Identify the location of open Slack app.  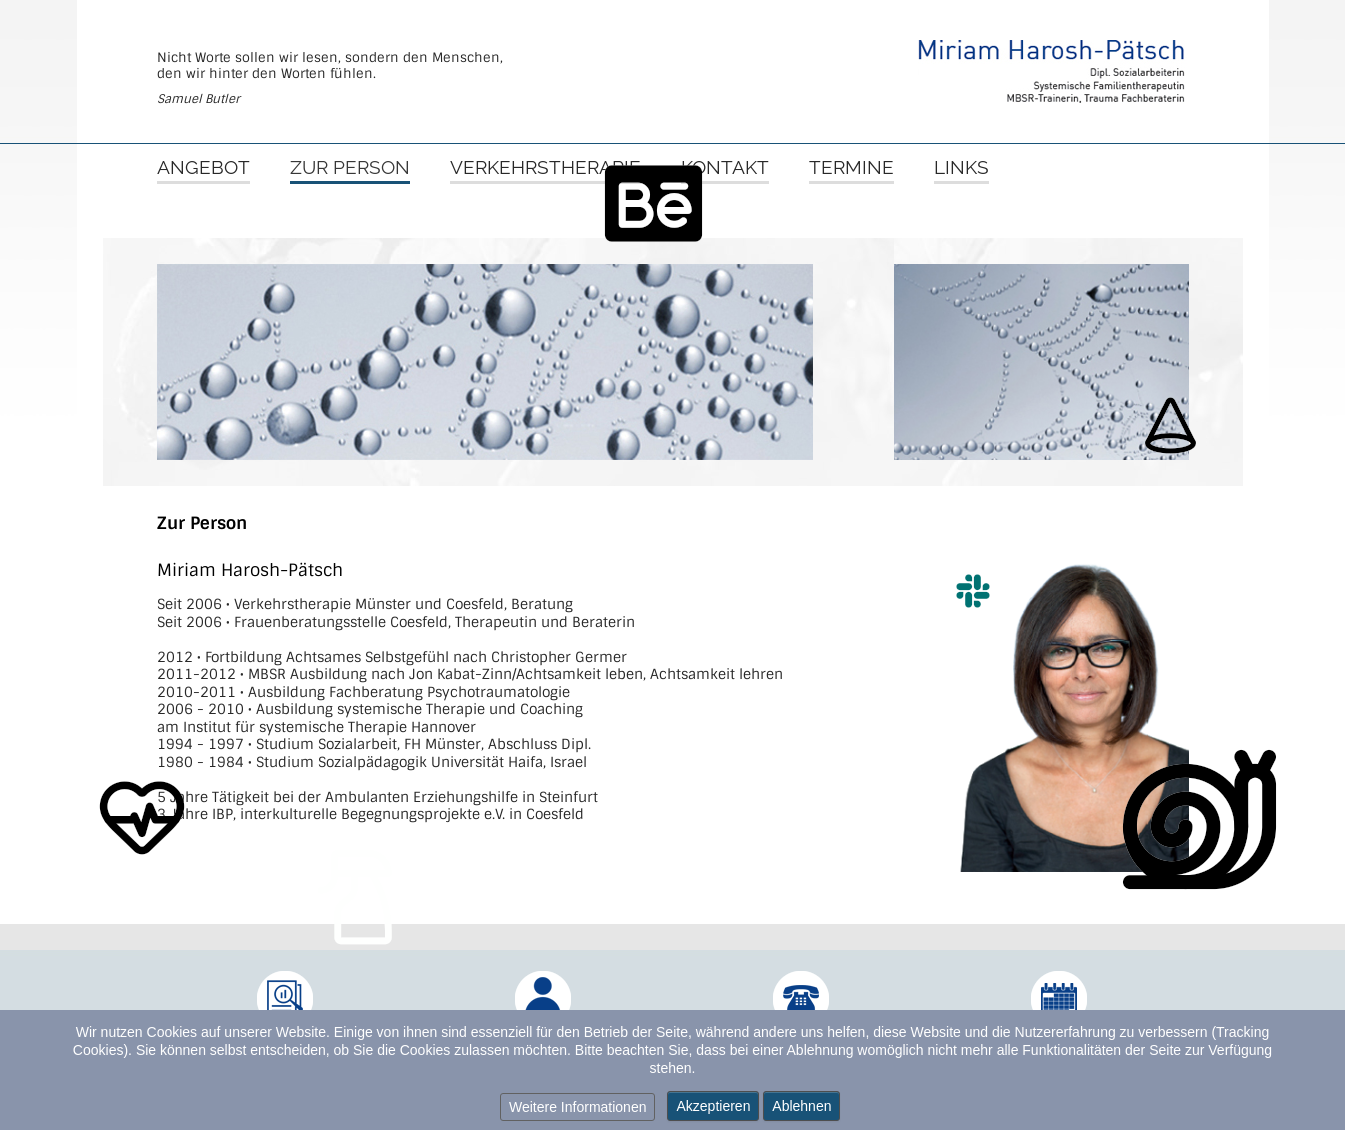
(973, 591).